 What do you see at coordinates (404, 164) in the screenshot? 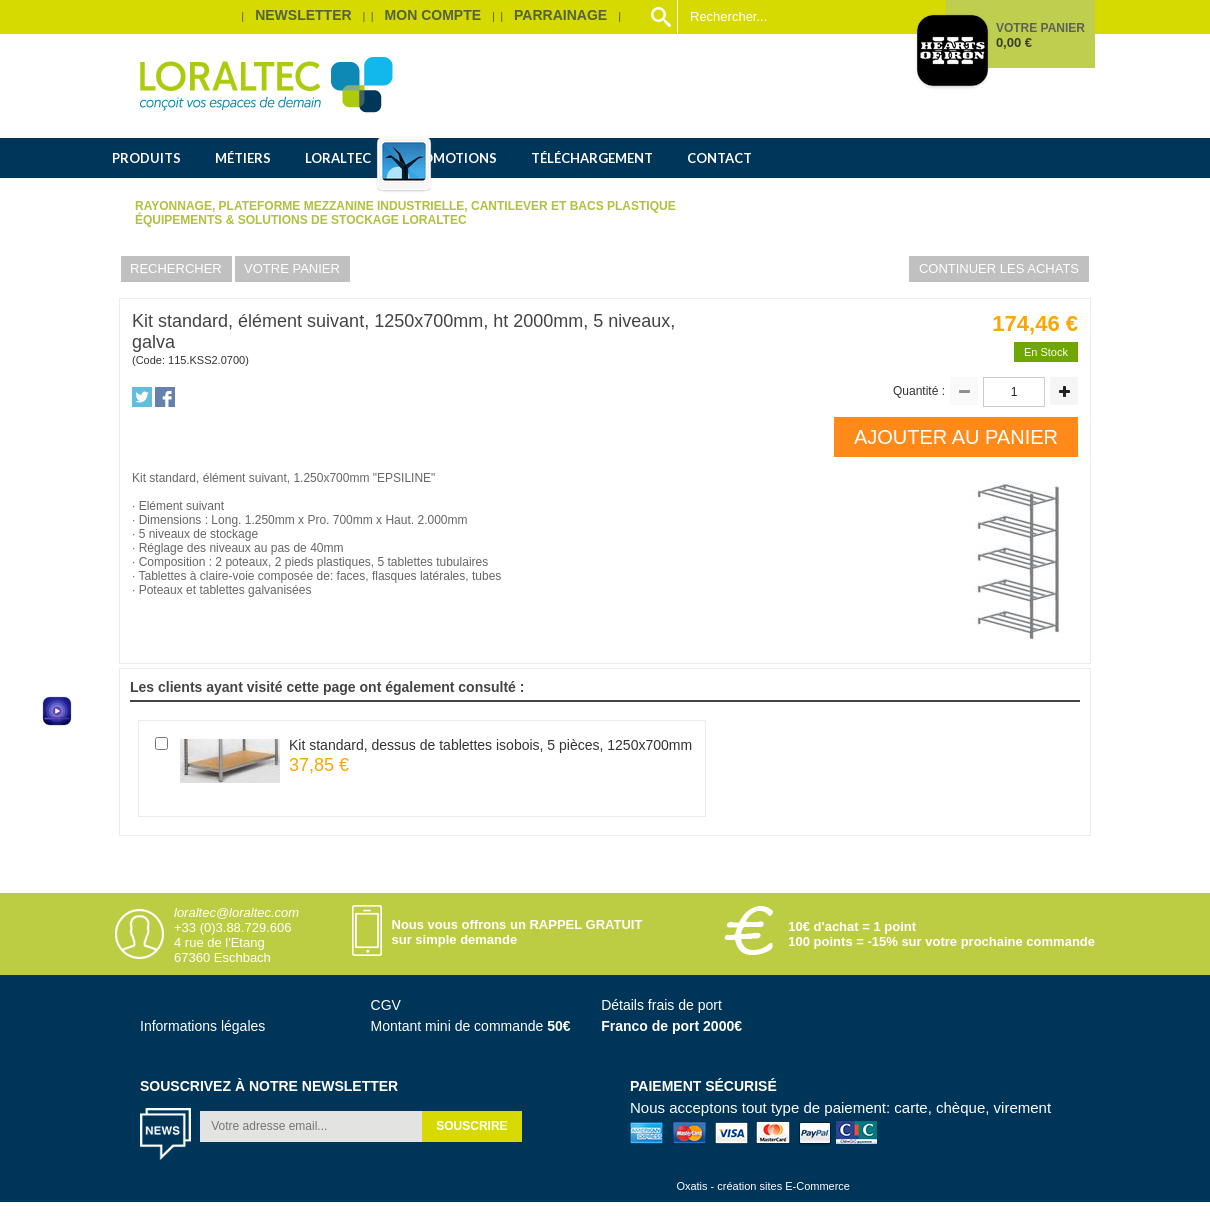
I see `open shotwell photo manager` at bounding box center [404, 164].